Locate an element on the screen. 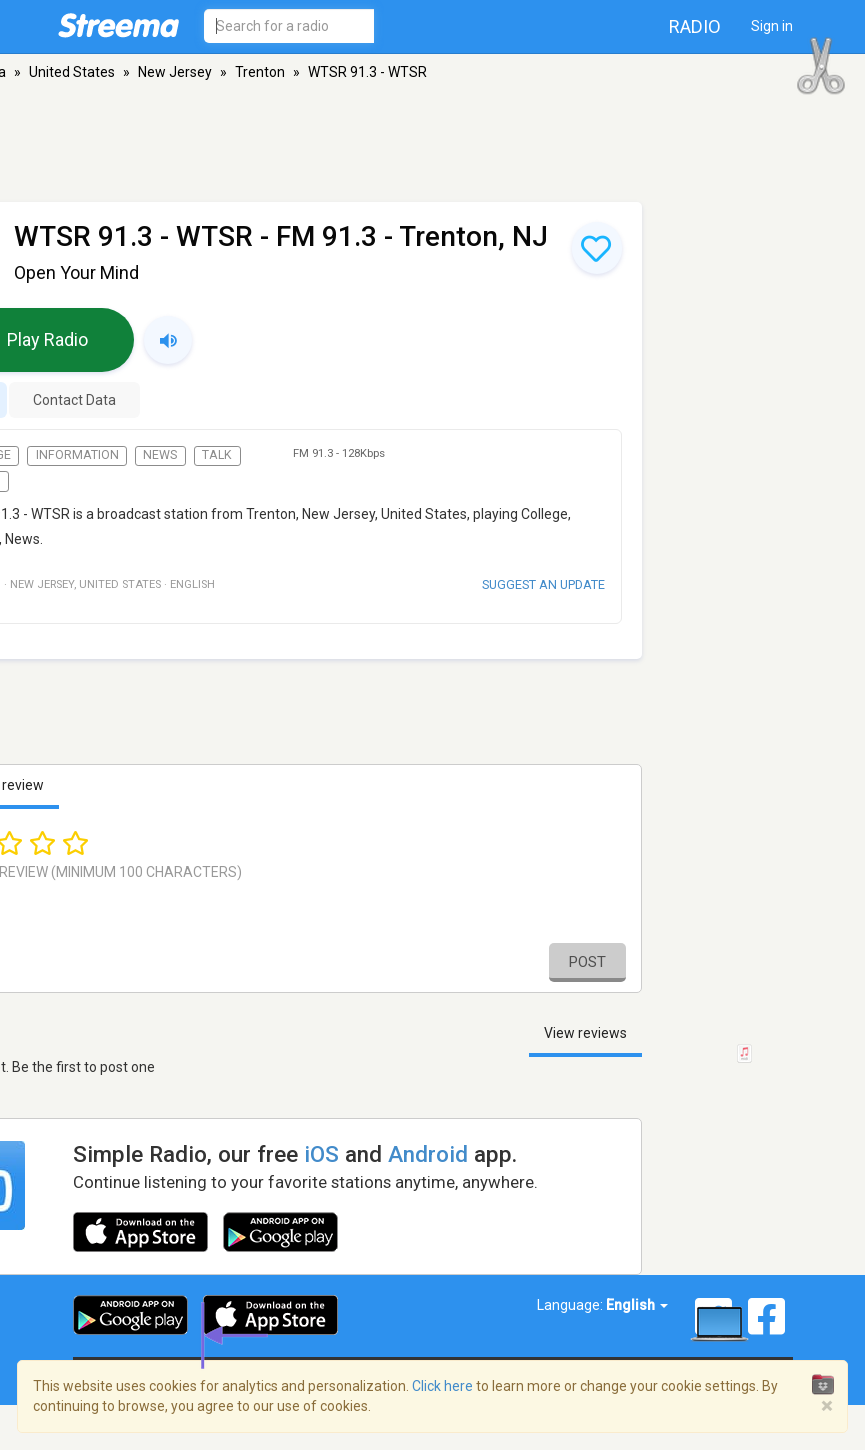 The height and width of the screenshot is (1450, 865). open your dropbox folder is located at coordinates (823, 1384).